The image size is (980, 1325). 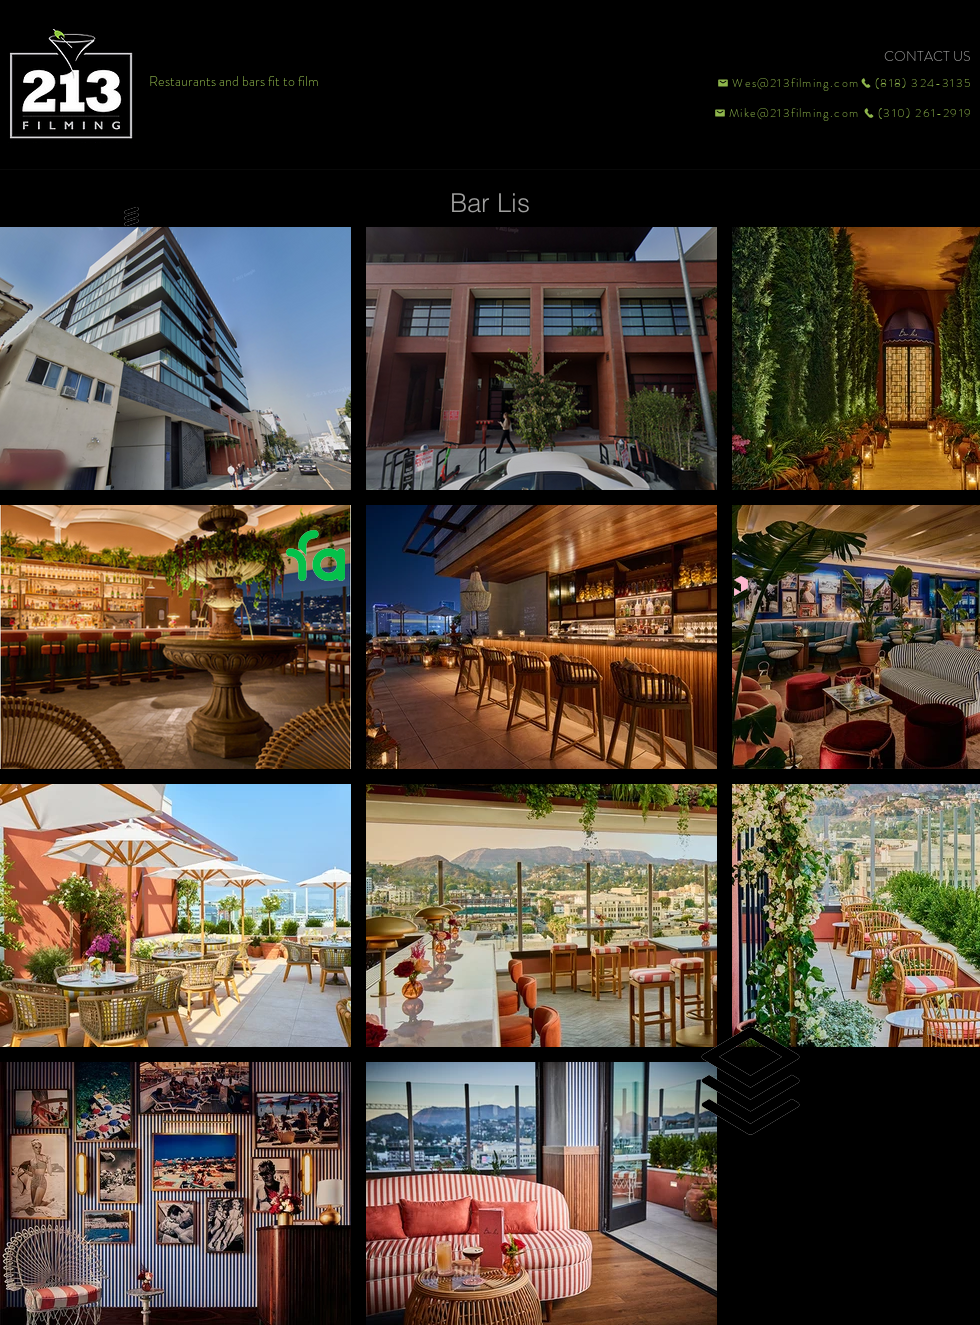 What do you see at coordinates (741, 586) in the screenshot?
I see `open the Printables 3D printing community website` at bounding box center [741, 586].